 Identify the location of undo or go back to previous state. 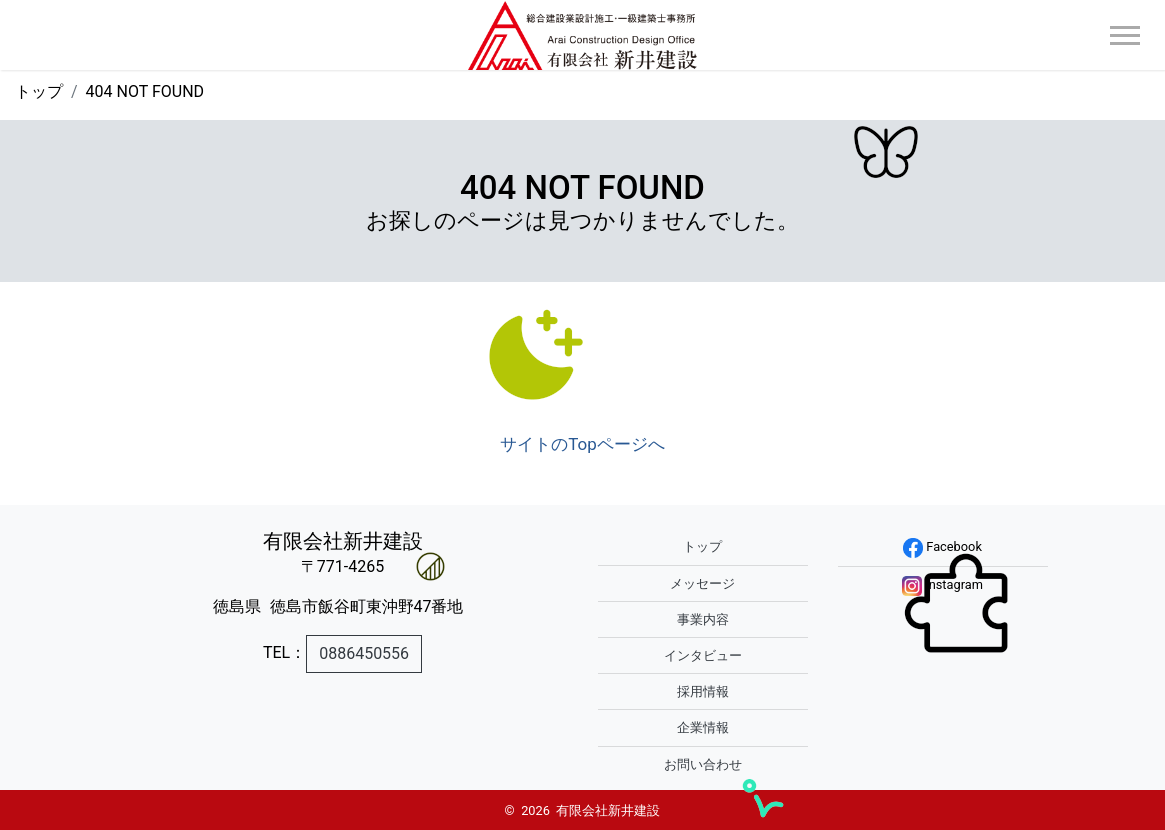
(763, 797).